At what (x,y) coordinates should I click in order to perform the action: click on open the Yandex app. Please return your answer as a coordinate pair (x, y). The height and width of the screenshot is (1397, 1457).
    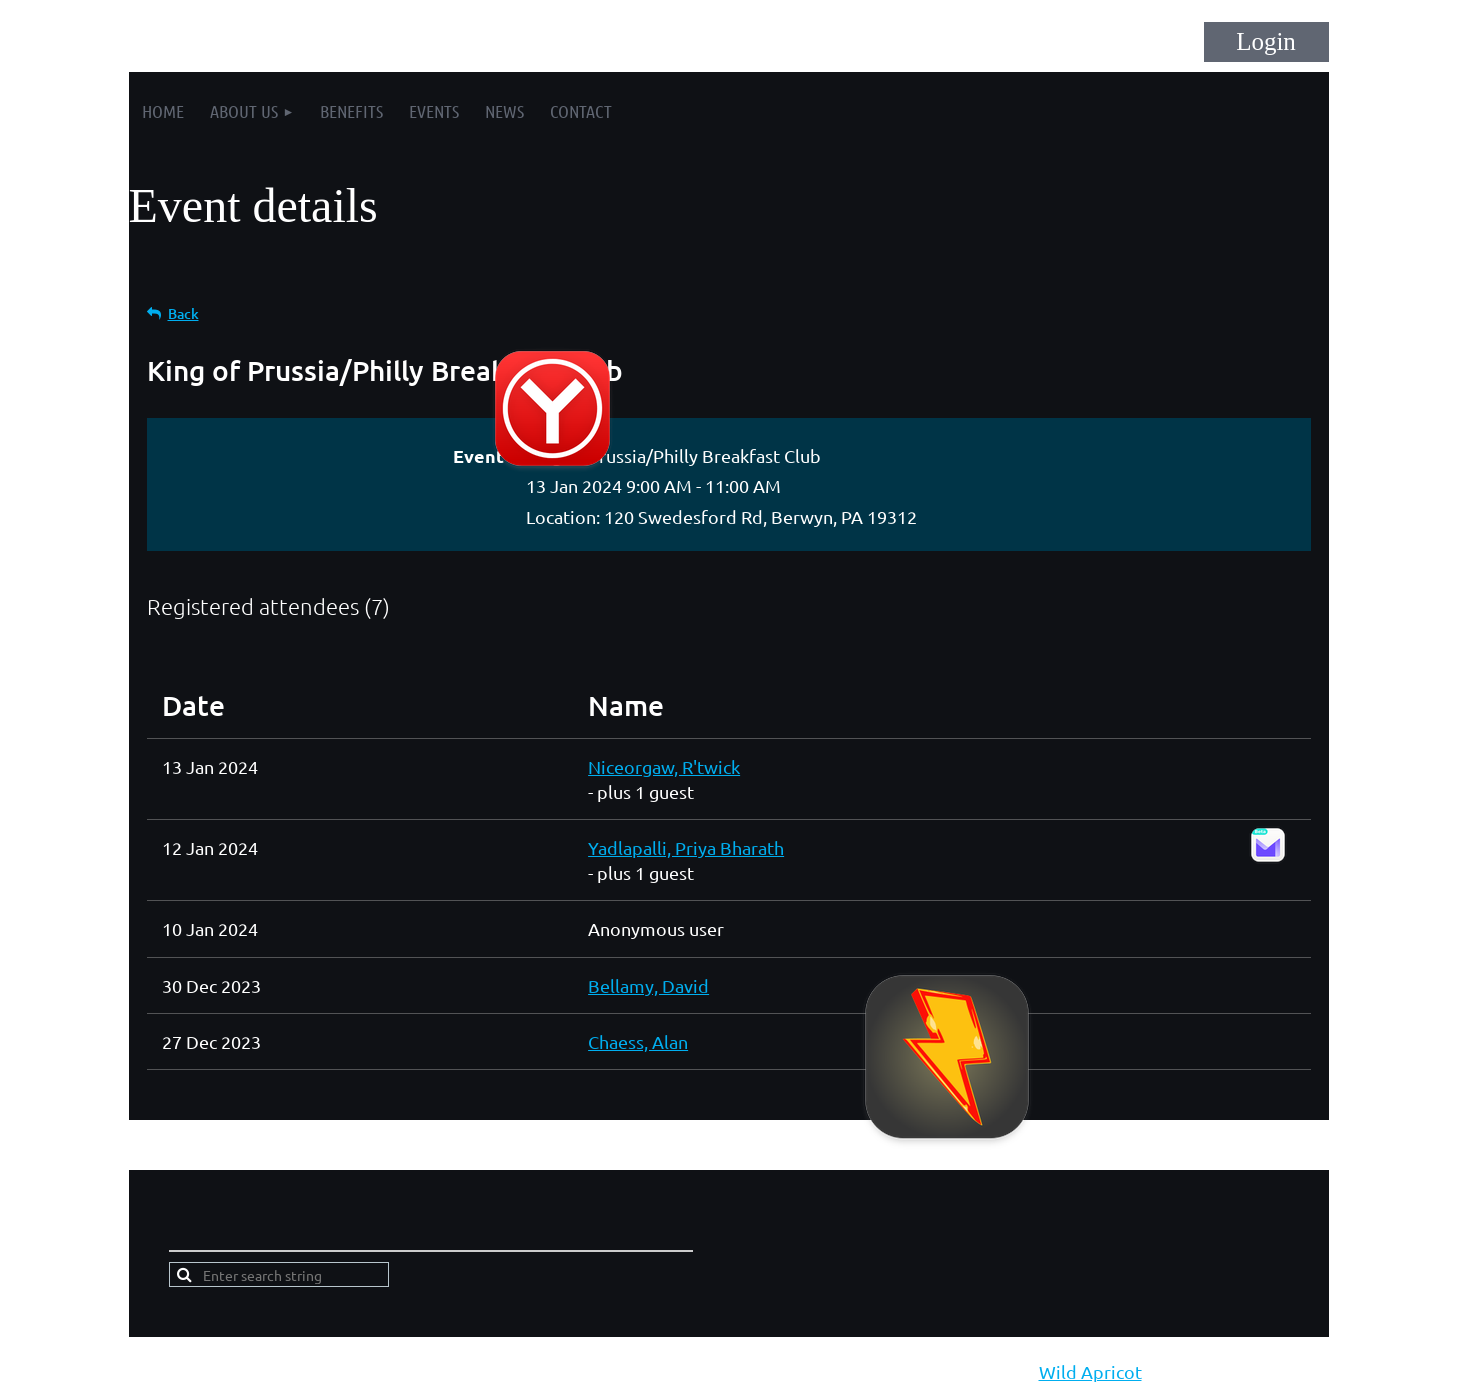
    Looking at the image, I should click on (552, 408).